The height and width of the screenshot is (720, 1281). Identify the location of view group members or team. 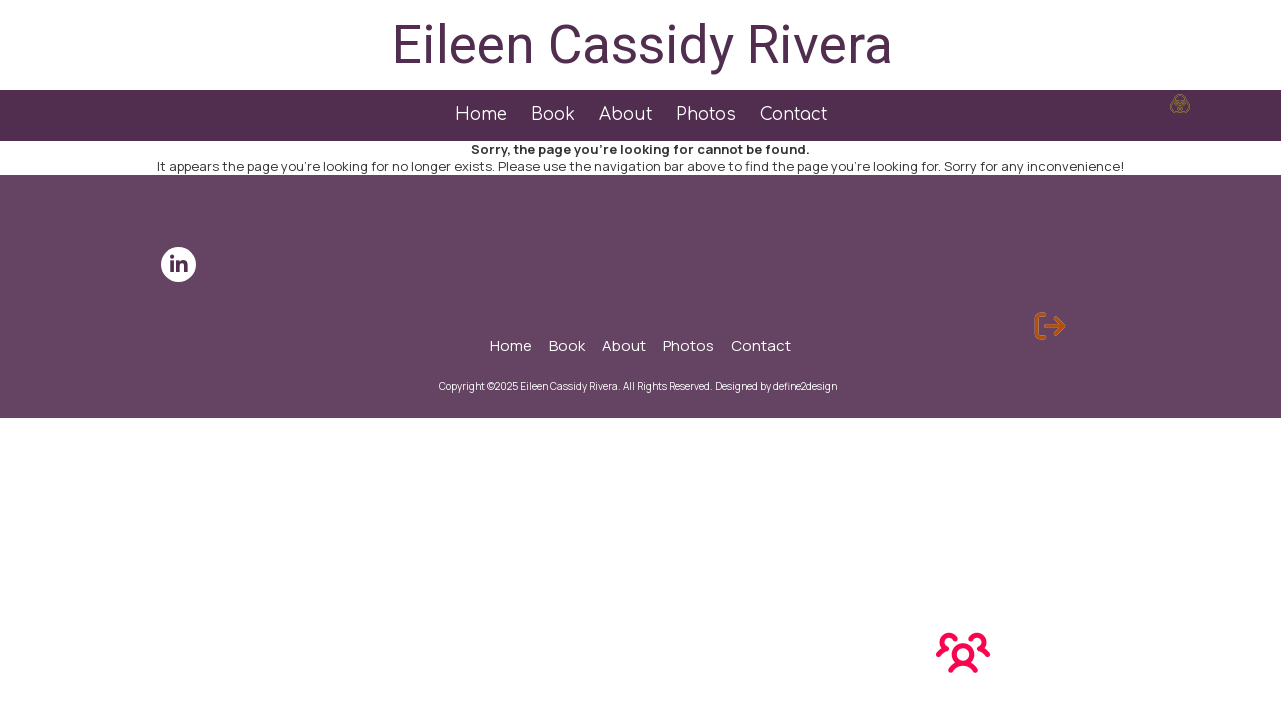
(963, 651).